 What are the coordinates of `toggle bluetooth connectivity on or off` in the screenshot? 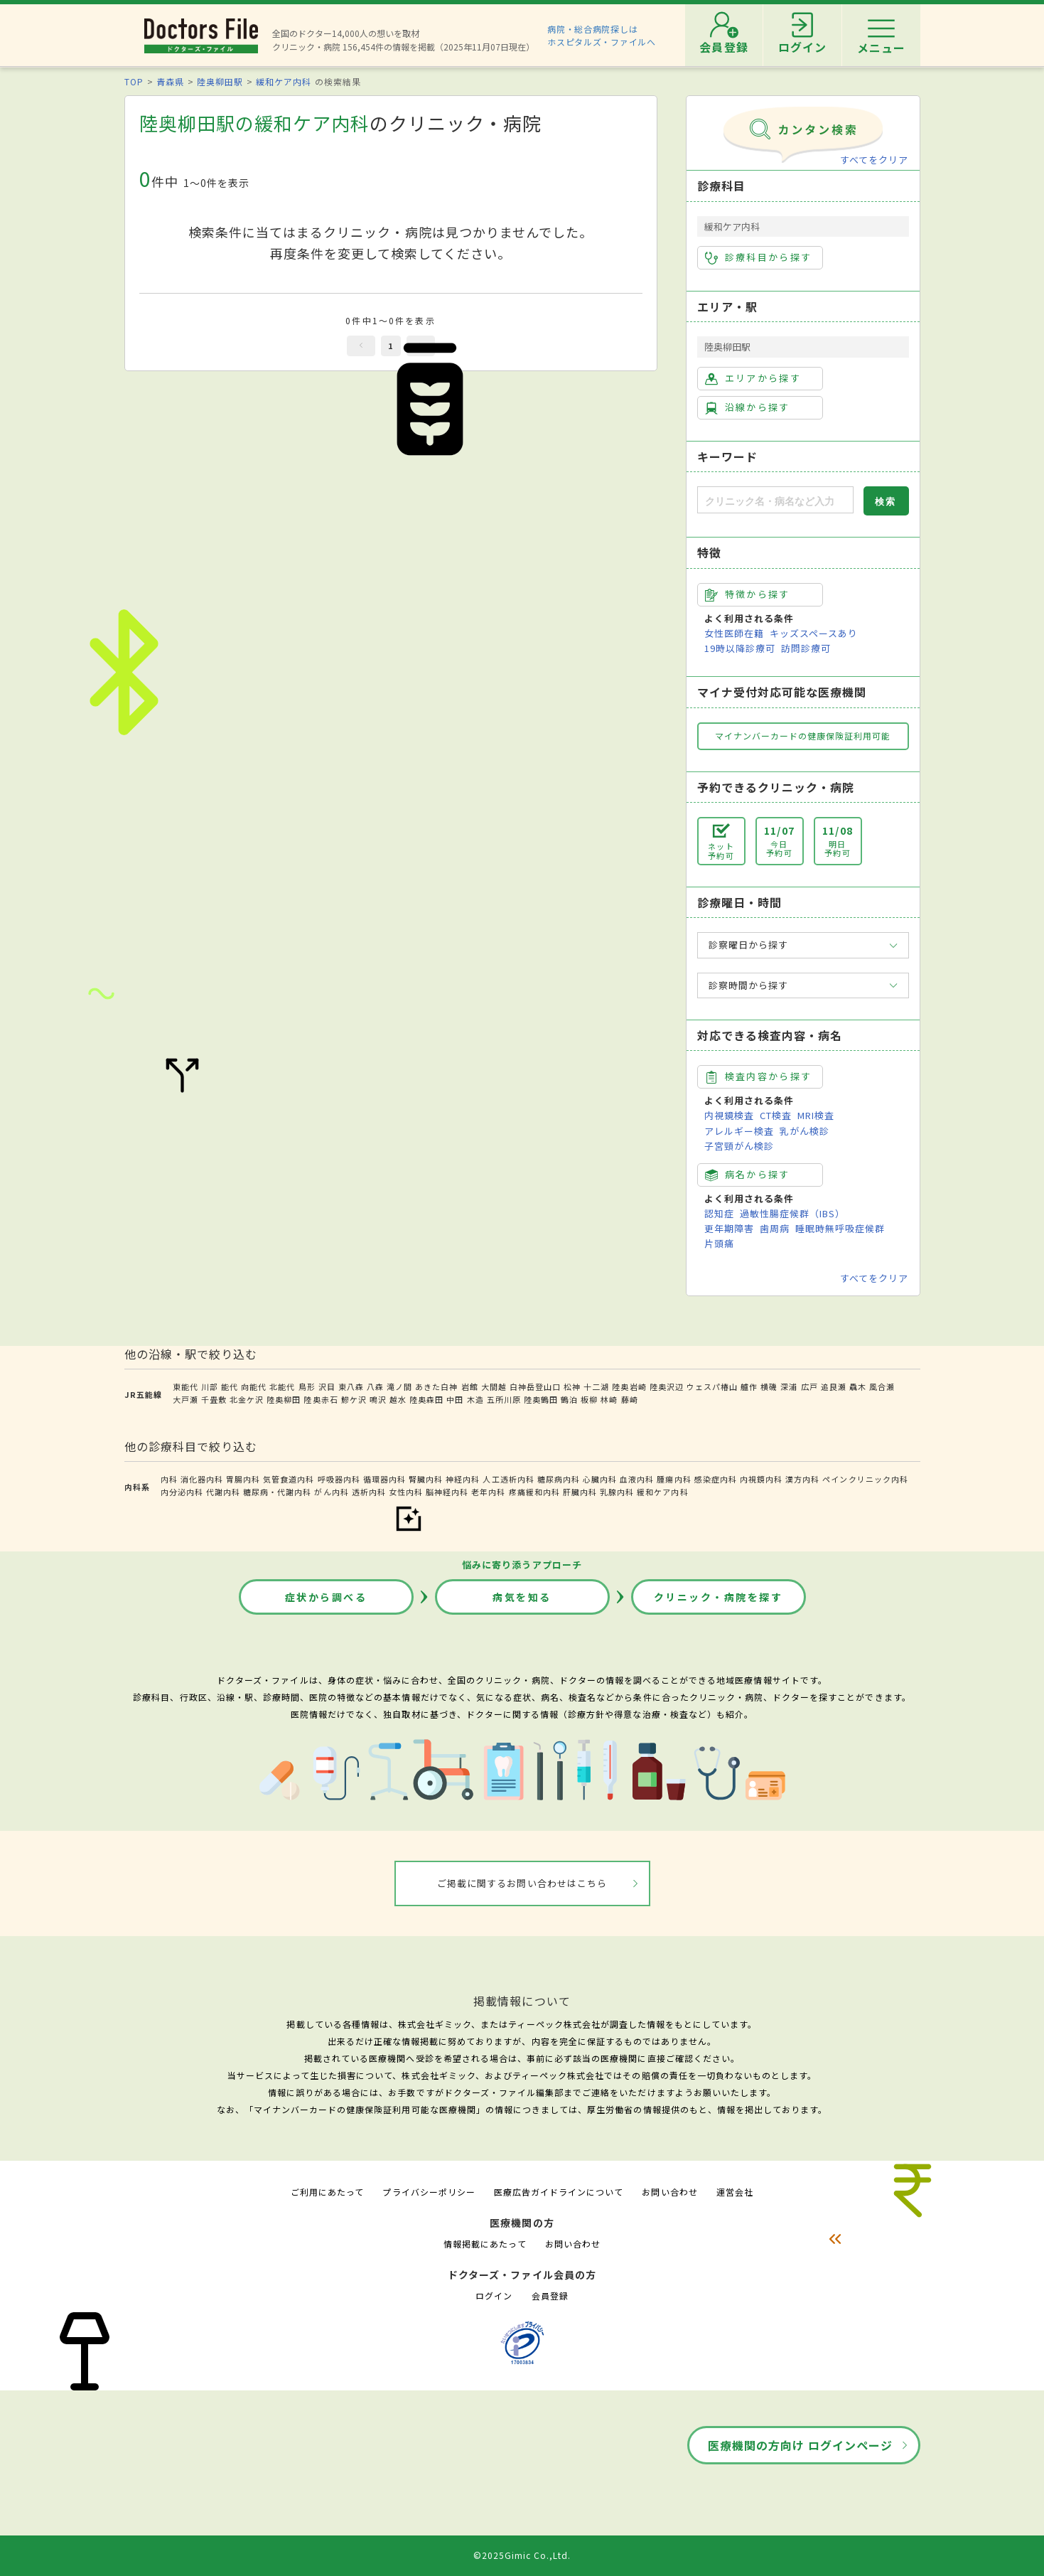 It's located at (124, 672).